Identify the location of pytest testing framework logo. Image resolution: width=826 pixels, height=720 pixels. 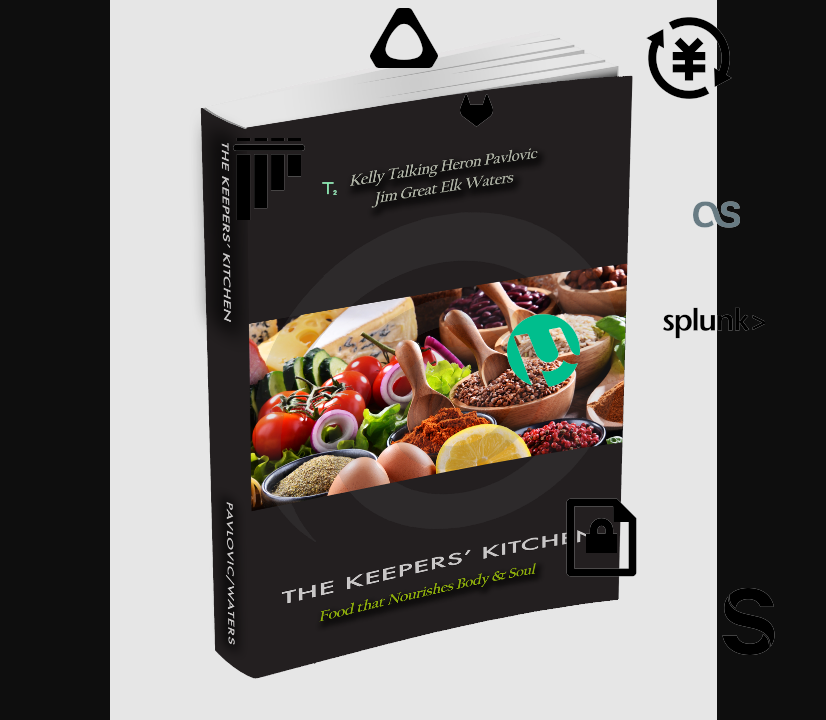
(269, 179).